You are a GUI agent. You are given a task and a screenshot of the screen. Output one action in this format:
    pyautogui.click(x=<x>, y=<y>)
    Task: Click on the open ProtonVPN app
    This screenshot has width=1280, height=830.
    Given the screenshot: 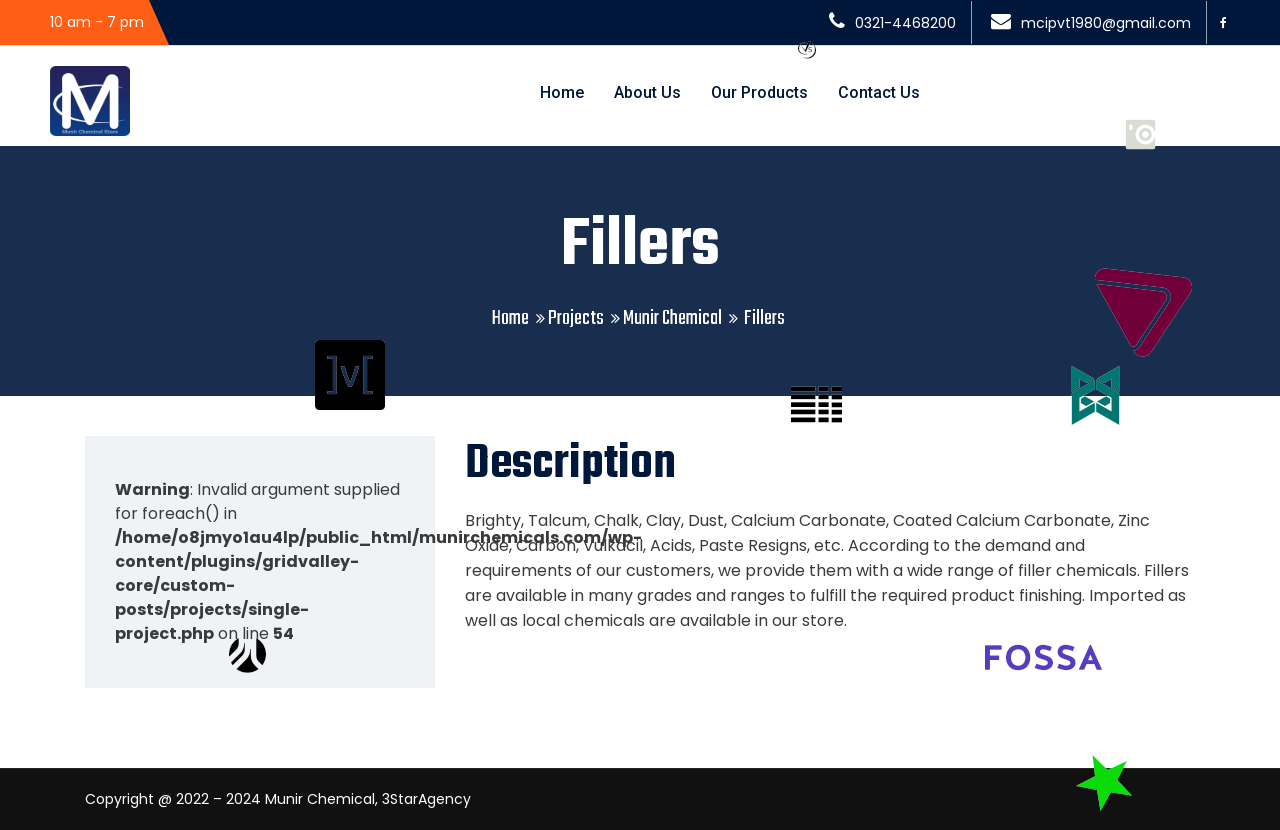 What is the action you would take?
    pyautogui.click(x=1143, y=312)
    